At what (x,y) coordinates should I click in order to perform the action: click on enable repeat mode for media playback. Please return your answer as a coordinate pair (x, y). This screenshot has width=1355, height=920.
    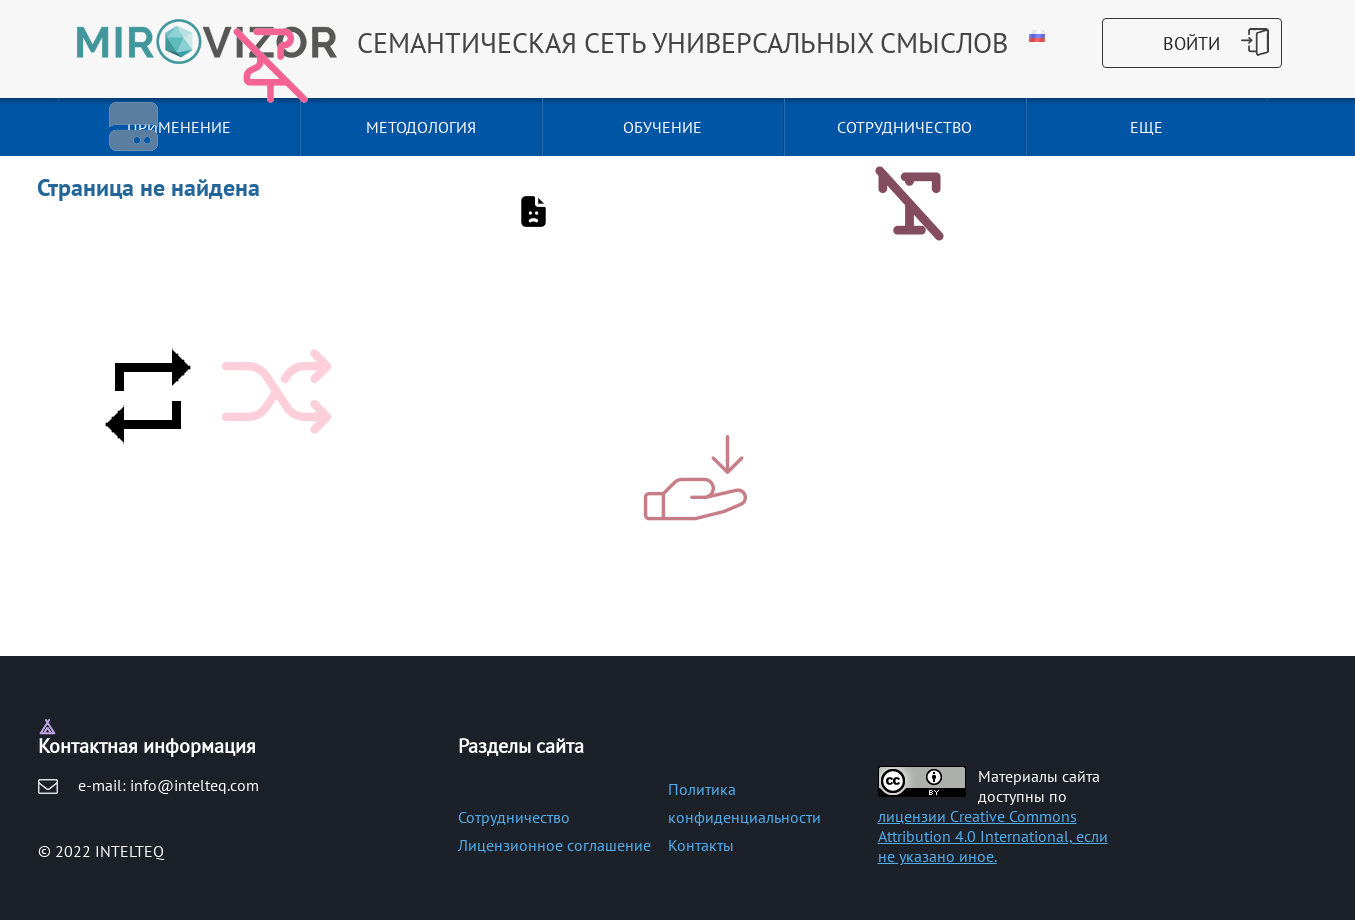
    Looking at the image, I should click on (148, 396).